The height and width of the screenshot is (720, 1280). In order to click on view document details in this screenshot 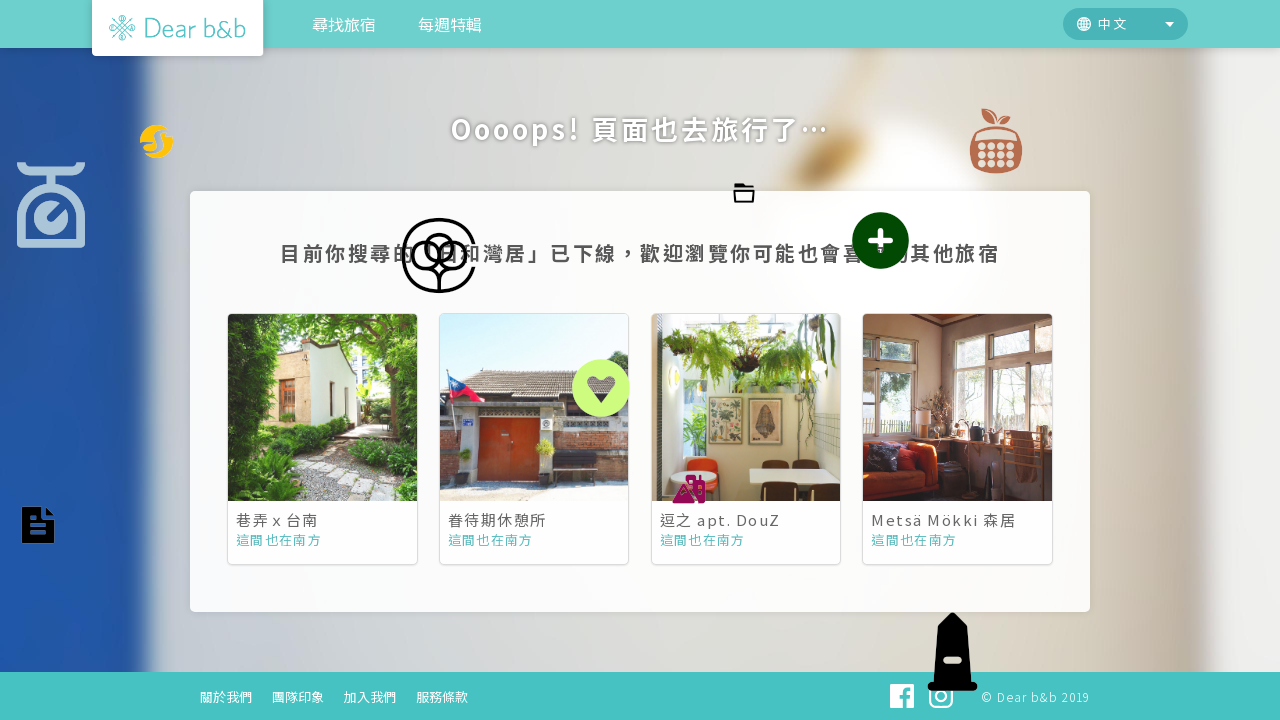, I will do `click(38, 525)`.